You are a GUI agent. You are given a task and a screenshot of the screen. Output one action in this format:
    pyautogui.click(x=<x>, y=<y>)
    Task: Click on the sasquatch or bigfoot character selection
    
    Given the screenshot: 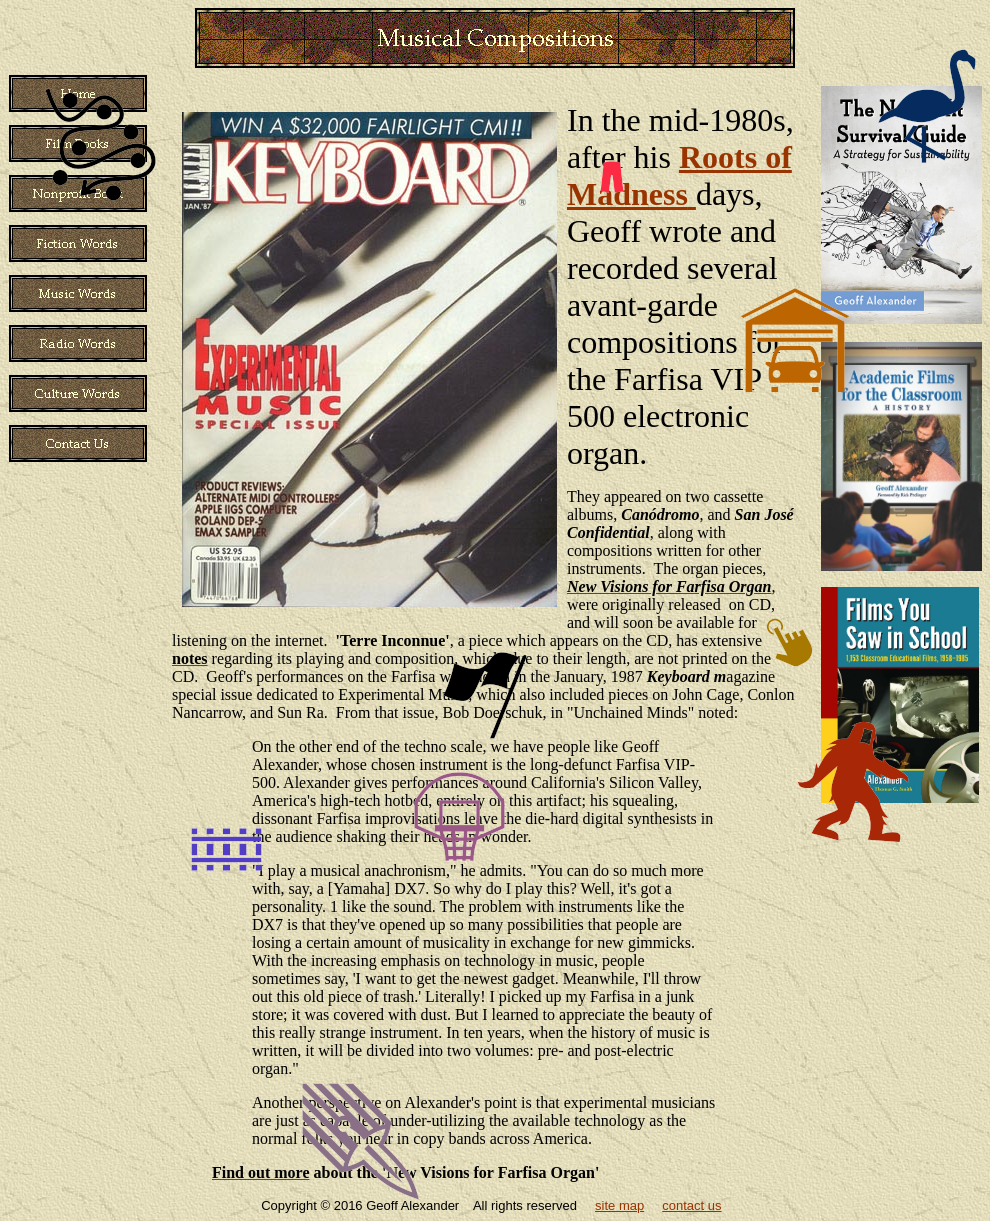 What is the action you would take?
    pyautogui.click(x=853, y=782)
    